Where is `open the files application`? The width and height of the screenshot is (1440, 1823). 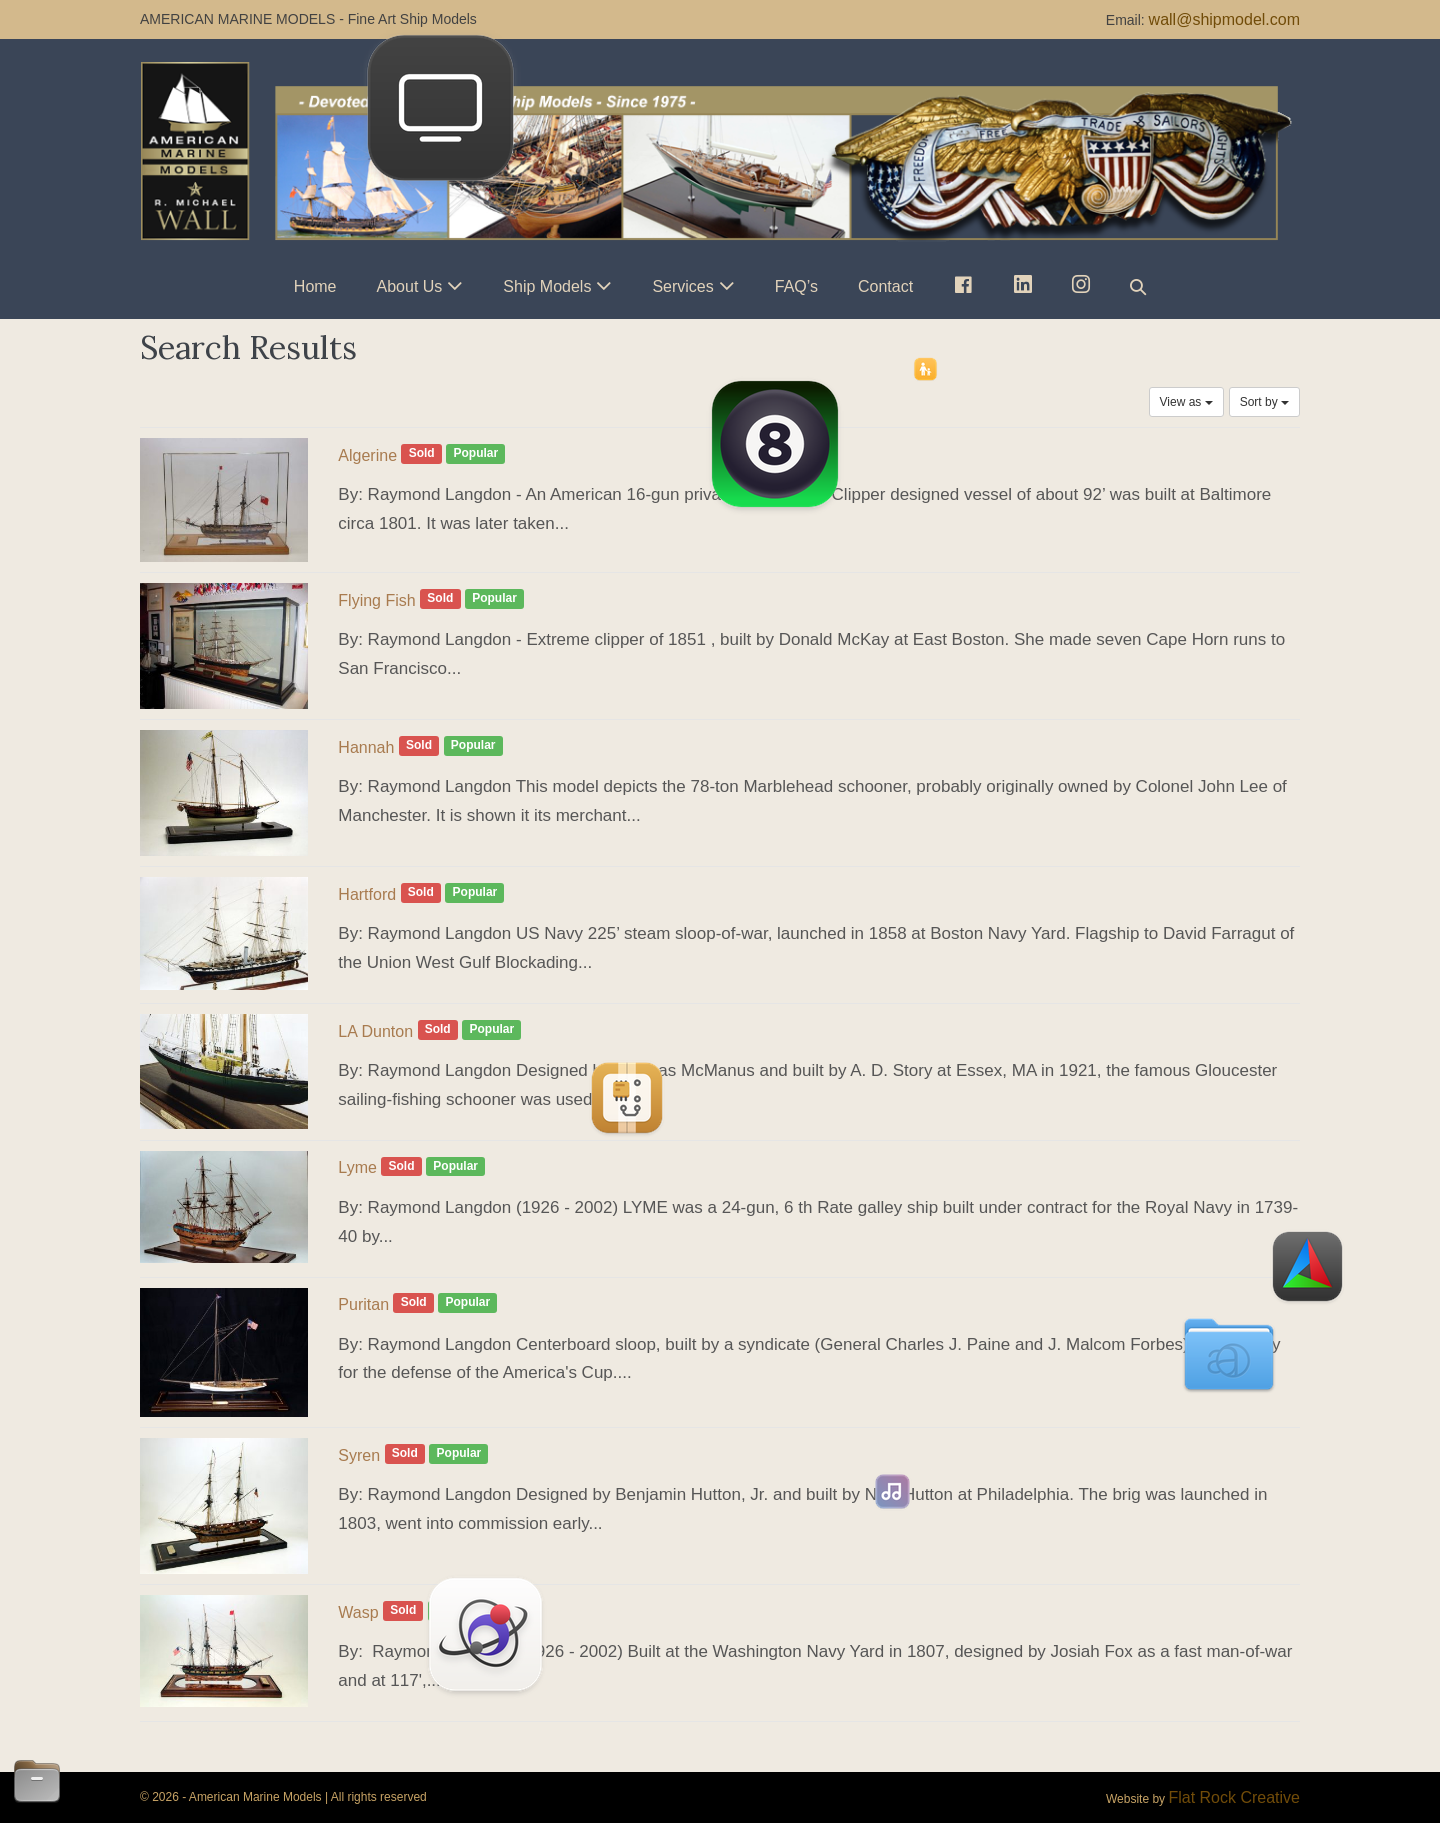
open the files application is located at coordinates (37, 1781).